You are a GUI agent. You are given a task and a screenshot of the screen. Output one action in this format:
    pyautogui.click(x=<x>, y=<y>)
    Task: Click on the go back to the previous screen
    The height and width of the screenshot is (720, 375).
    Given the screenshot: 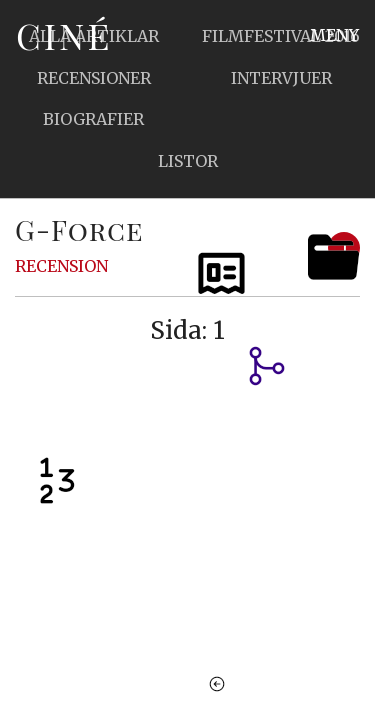 What is the action you would take?
    pyautogui.click(x=217, y=684)
    